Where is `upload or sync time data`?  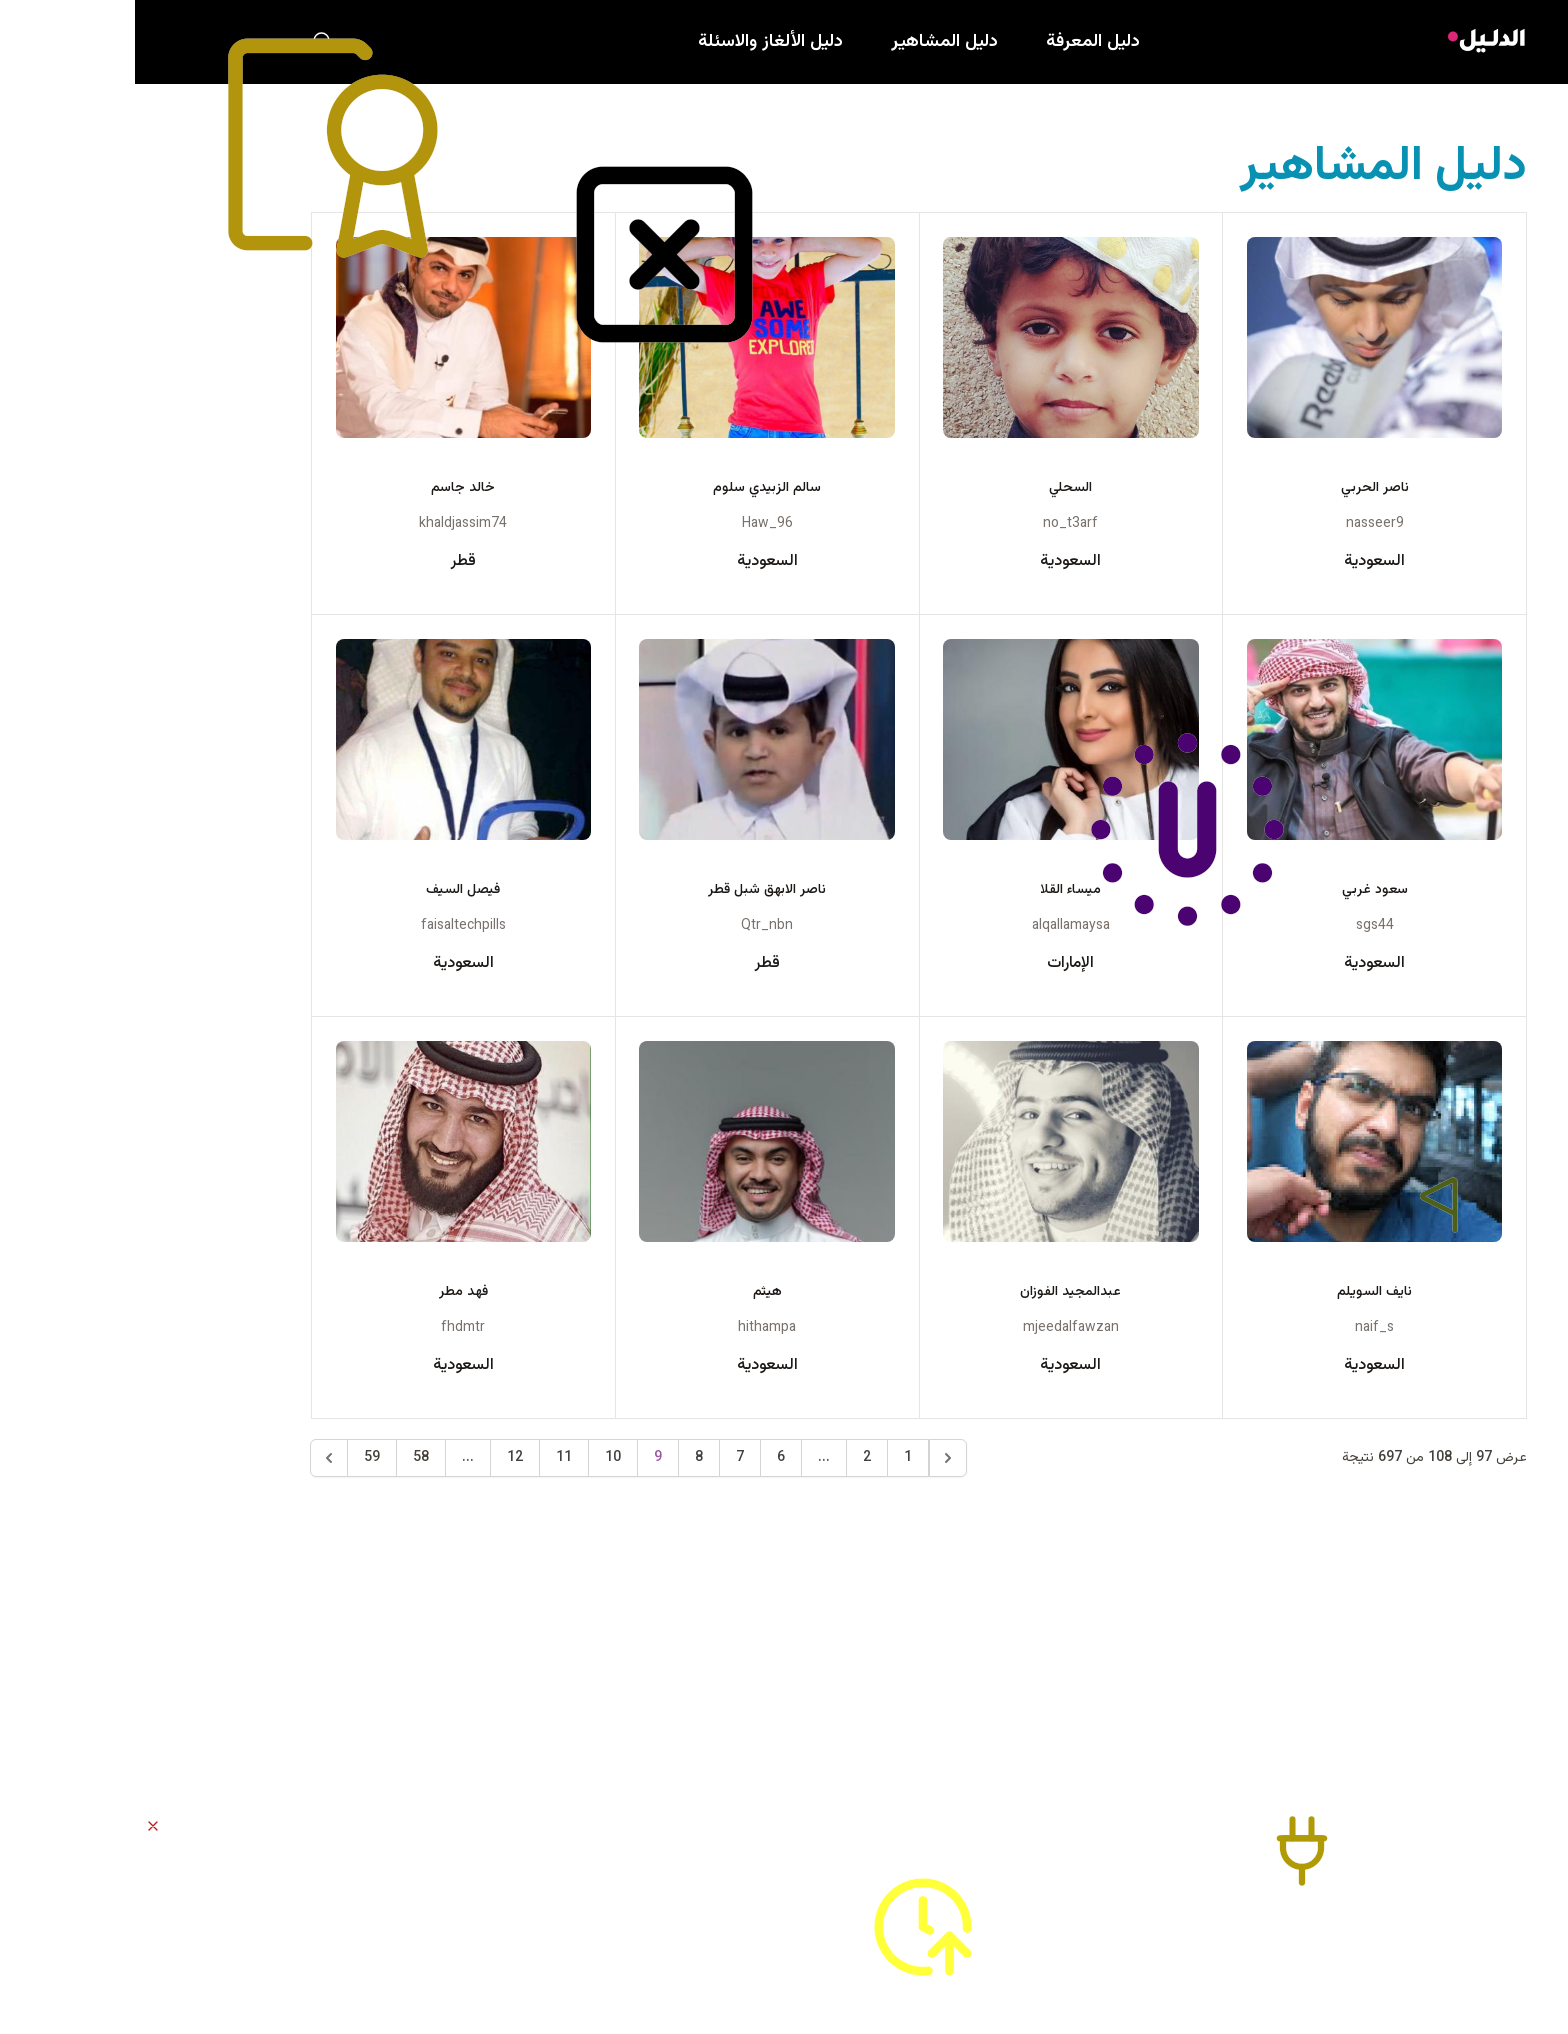 upload or sync time data is located at coordinates (923, 1927).